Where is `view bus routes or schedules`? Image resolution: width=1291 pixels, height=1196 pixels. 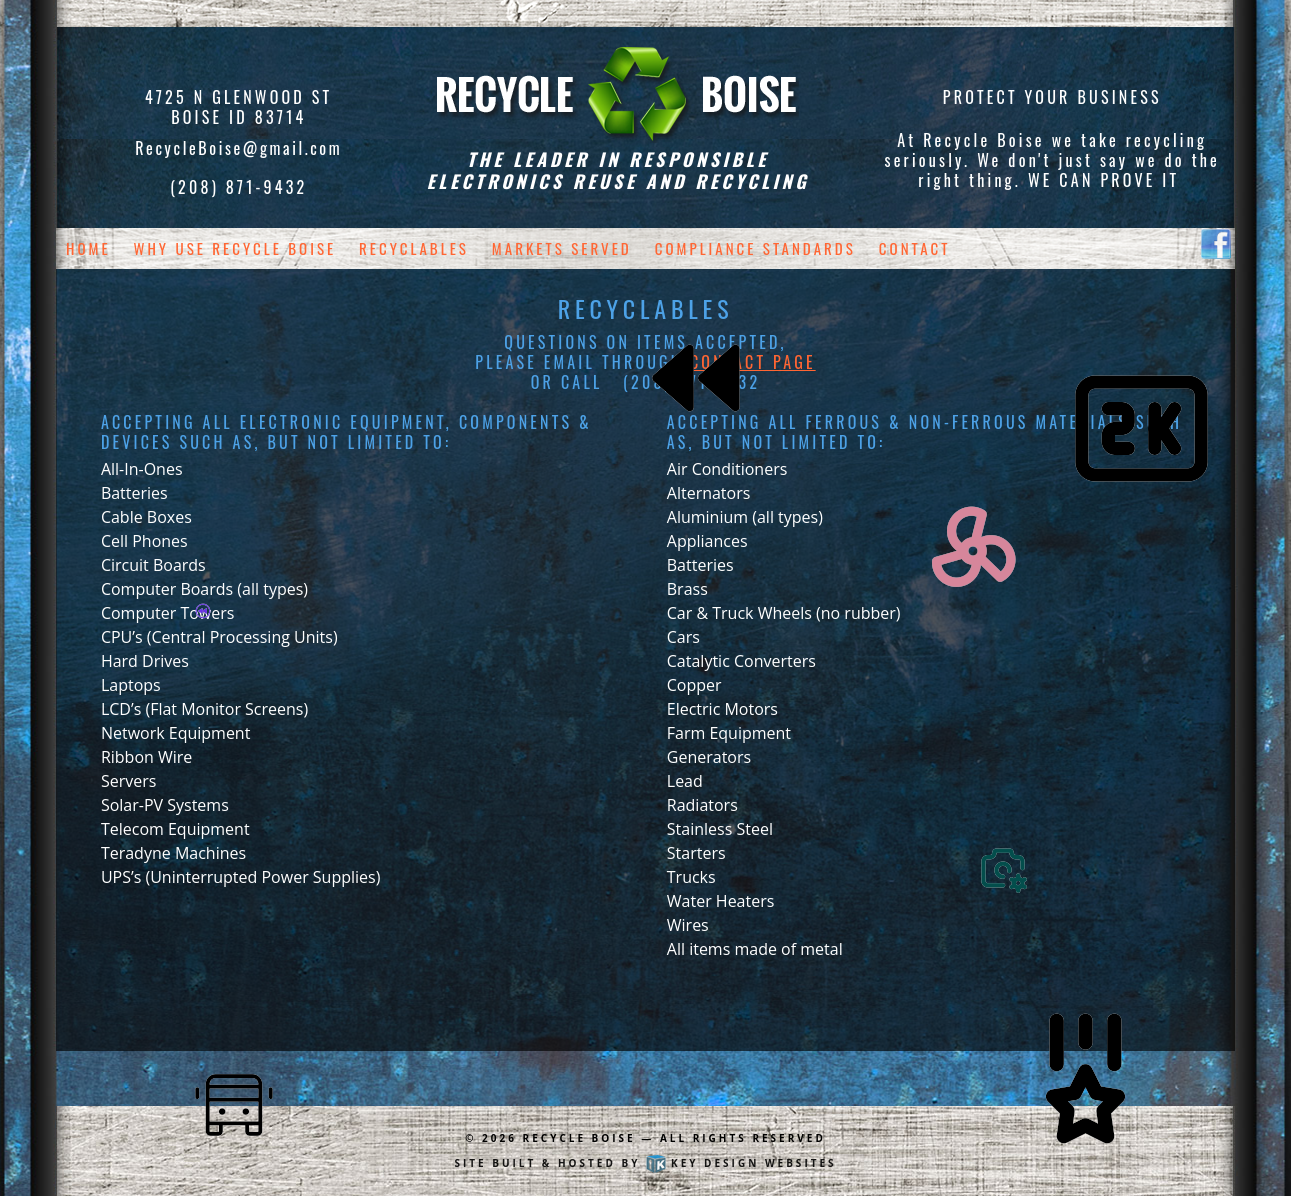
view bus routes or schedules is located at coordinates (234, 1105).